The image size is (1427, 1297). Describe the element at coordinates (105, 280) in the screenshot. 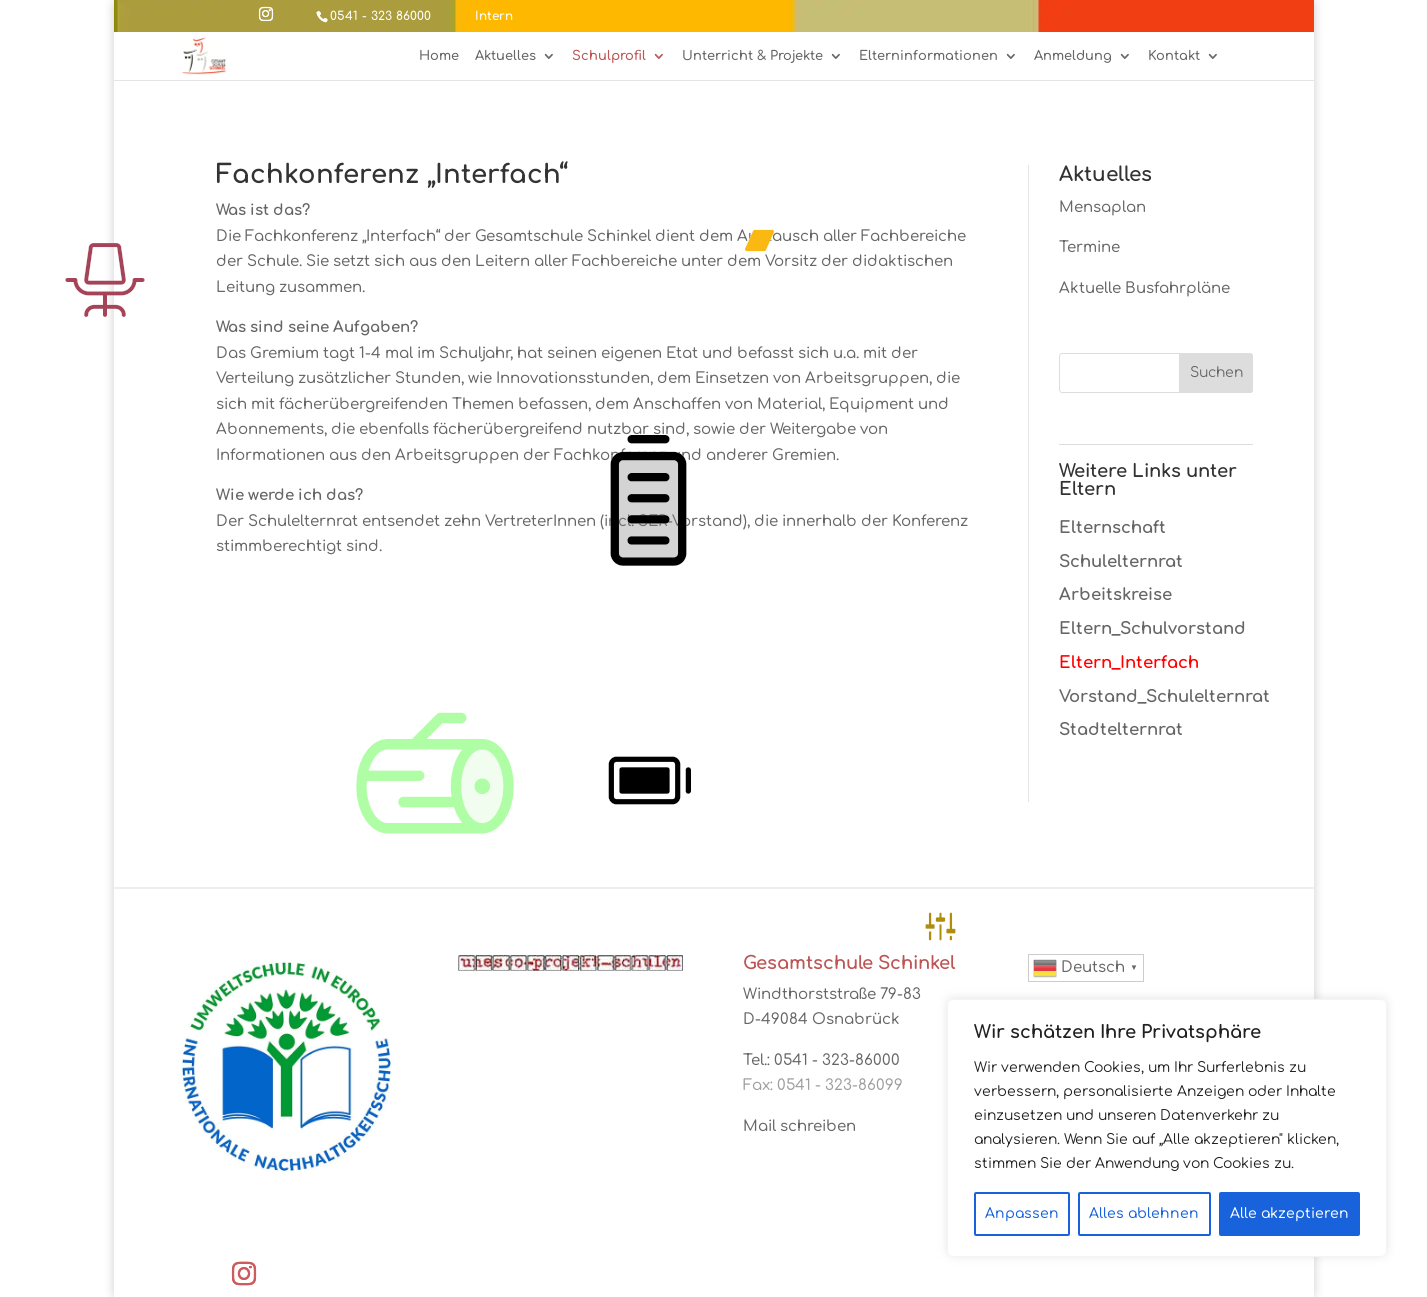

I see `access workspace or office settings` at that location.